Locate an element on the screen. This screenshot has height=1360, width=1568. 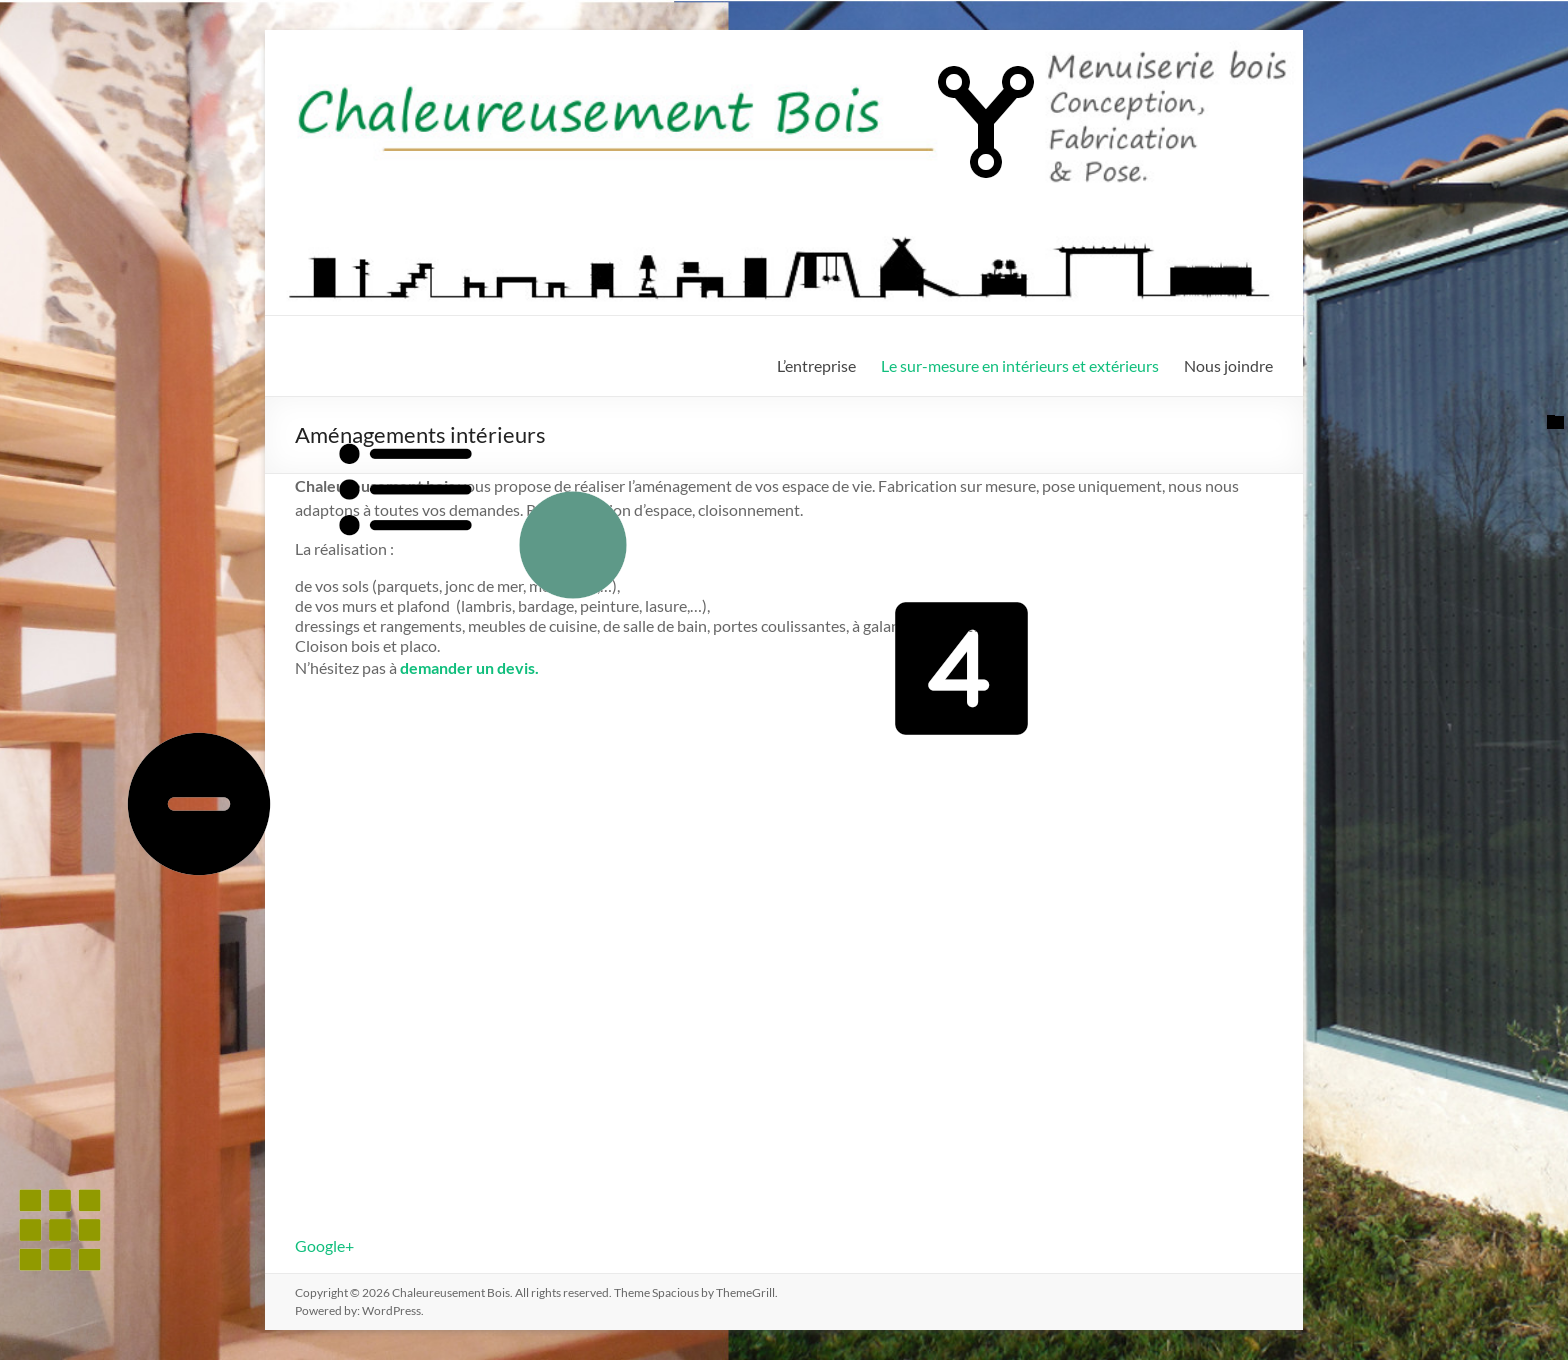
remove an item from a list is located at coordinates (199, 804).